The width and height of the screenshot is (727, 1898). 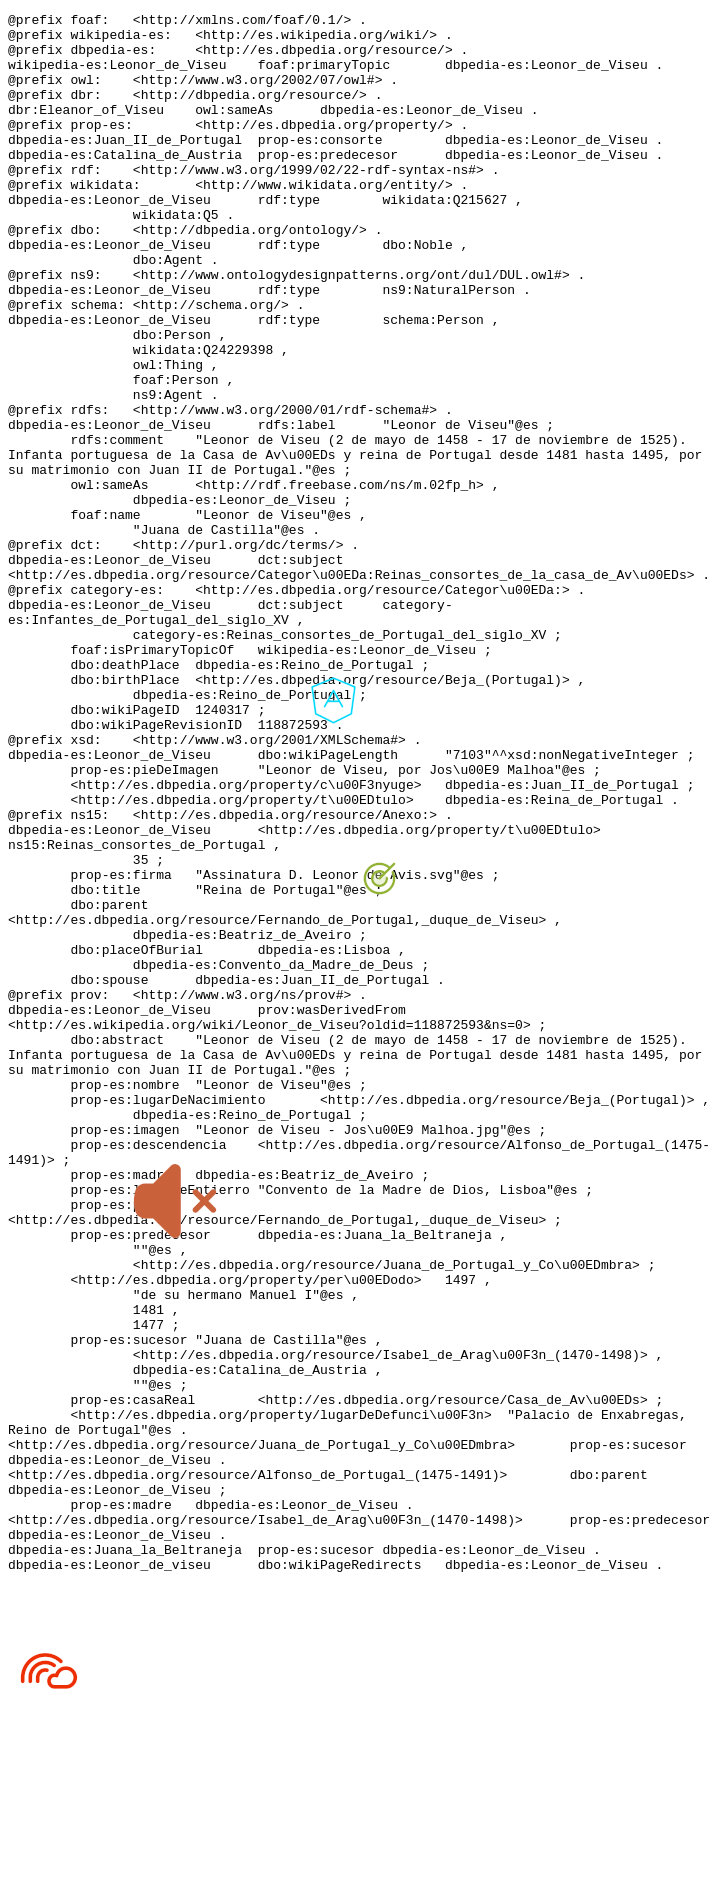 What do you see at coordinates (49, 1670) in the screenshot?
I see `view weather information` at bounding box center [49, 1670].